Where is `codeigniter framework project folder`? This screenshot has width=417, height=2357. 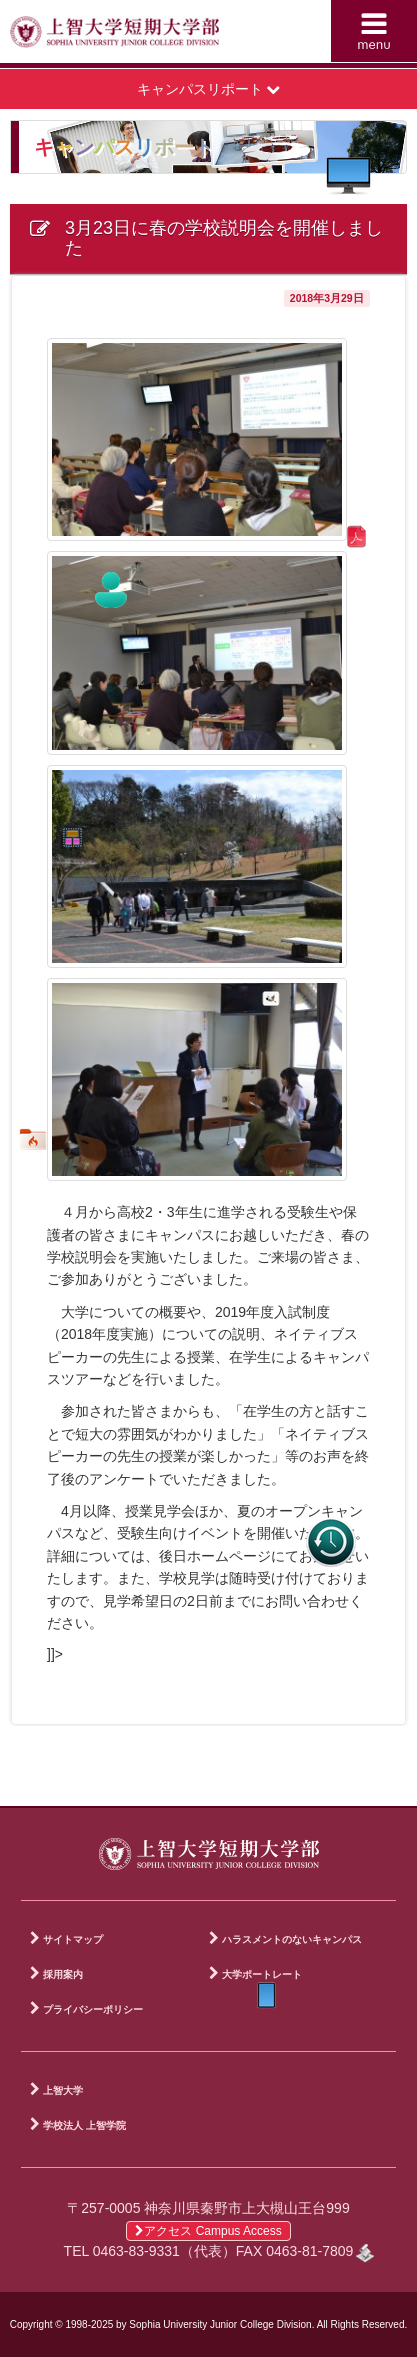
codeigniter framework project folder is located at coordinates (33, 1140).